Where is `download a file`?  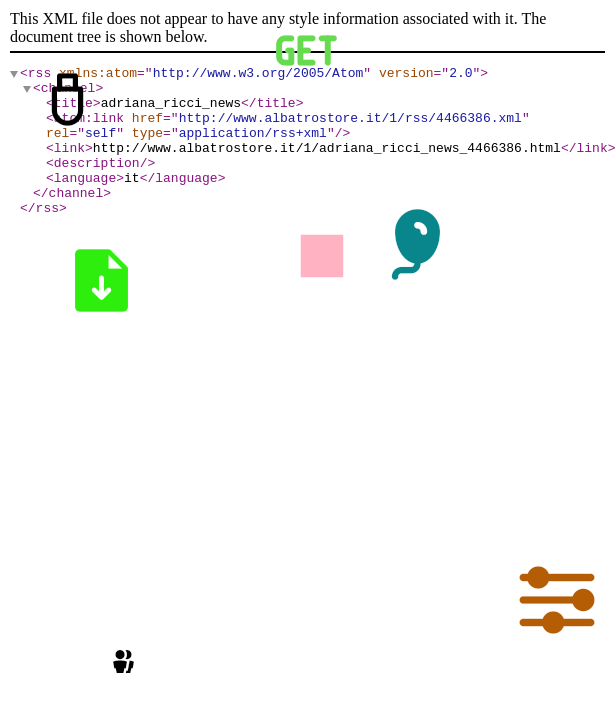 download a file is located at coordinates (101, 280).